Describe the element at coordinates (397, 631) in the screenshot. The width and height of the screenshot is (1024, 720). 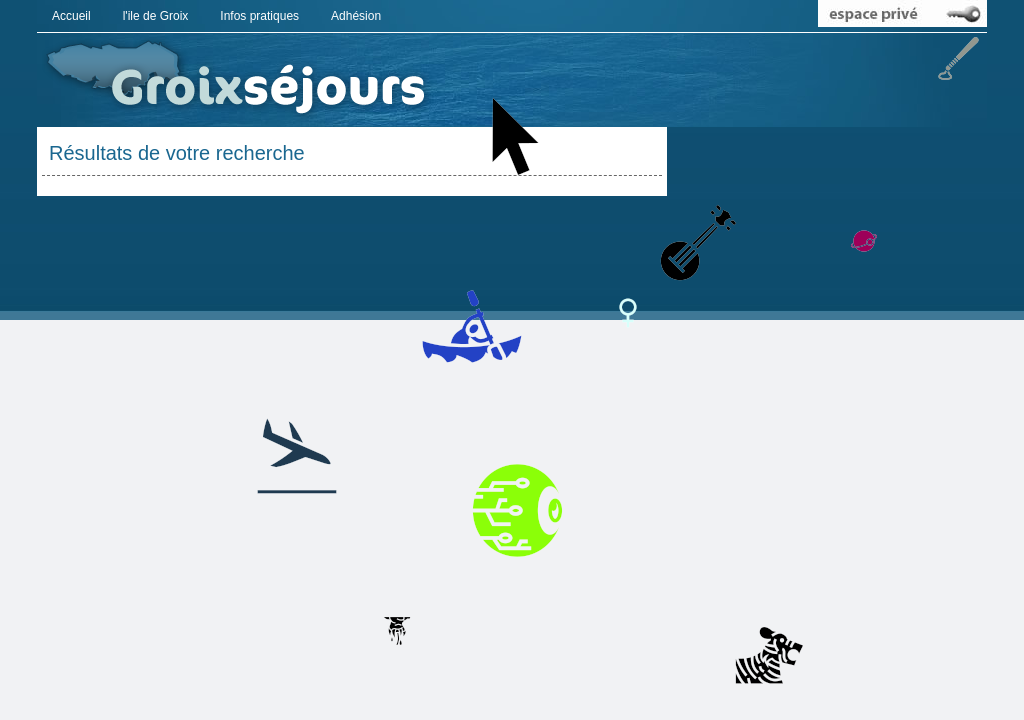
I see `indicates a ceiling hazard or obstacle in gameplay` at that location.